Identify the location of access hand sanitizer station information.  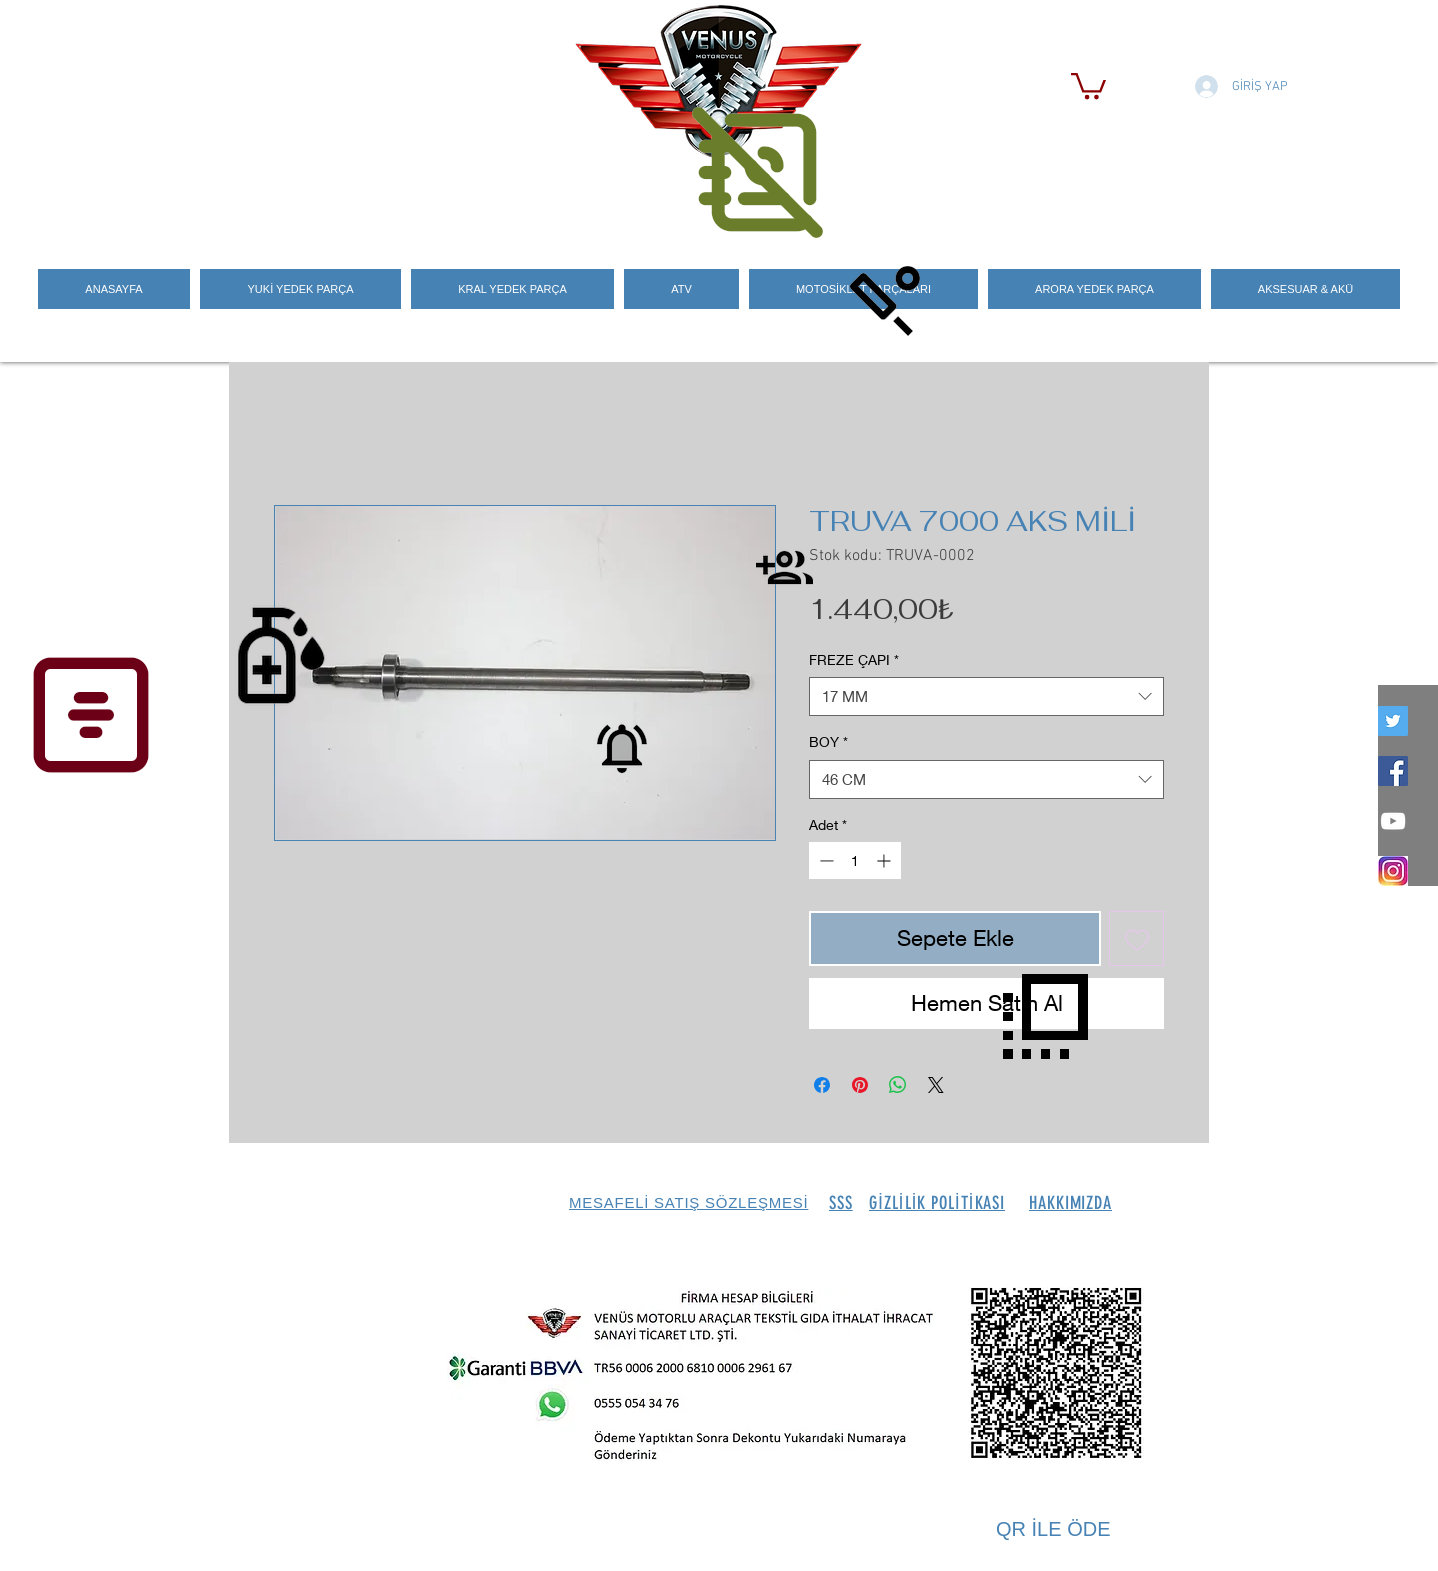
(276, 655).